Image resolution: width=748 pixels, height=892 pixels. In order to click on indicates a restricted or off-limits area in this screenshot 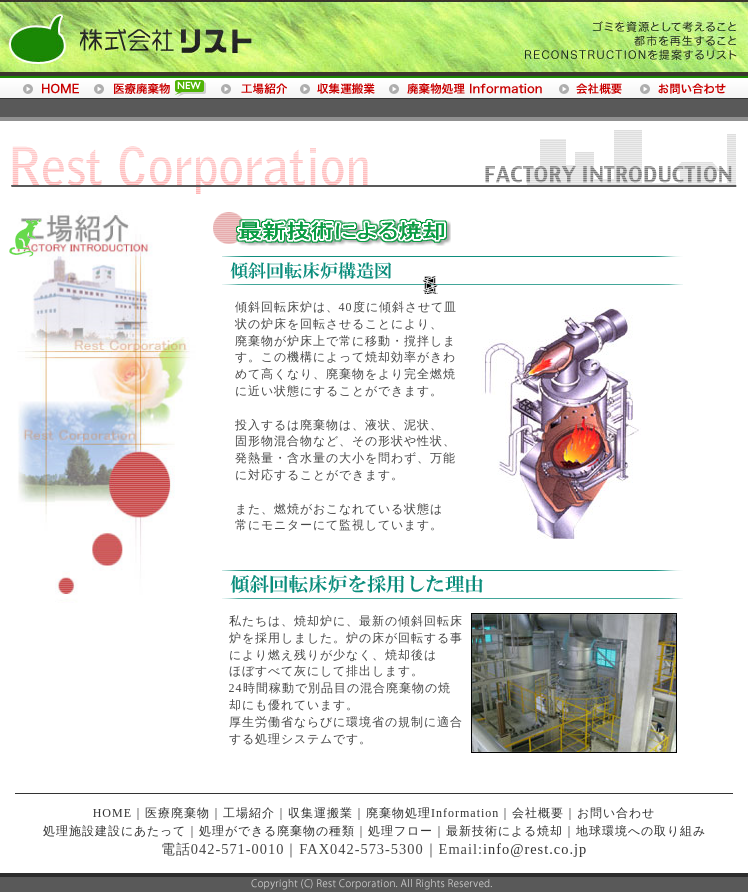, I will do `click(430, 285)`.